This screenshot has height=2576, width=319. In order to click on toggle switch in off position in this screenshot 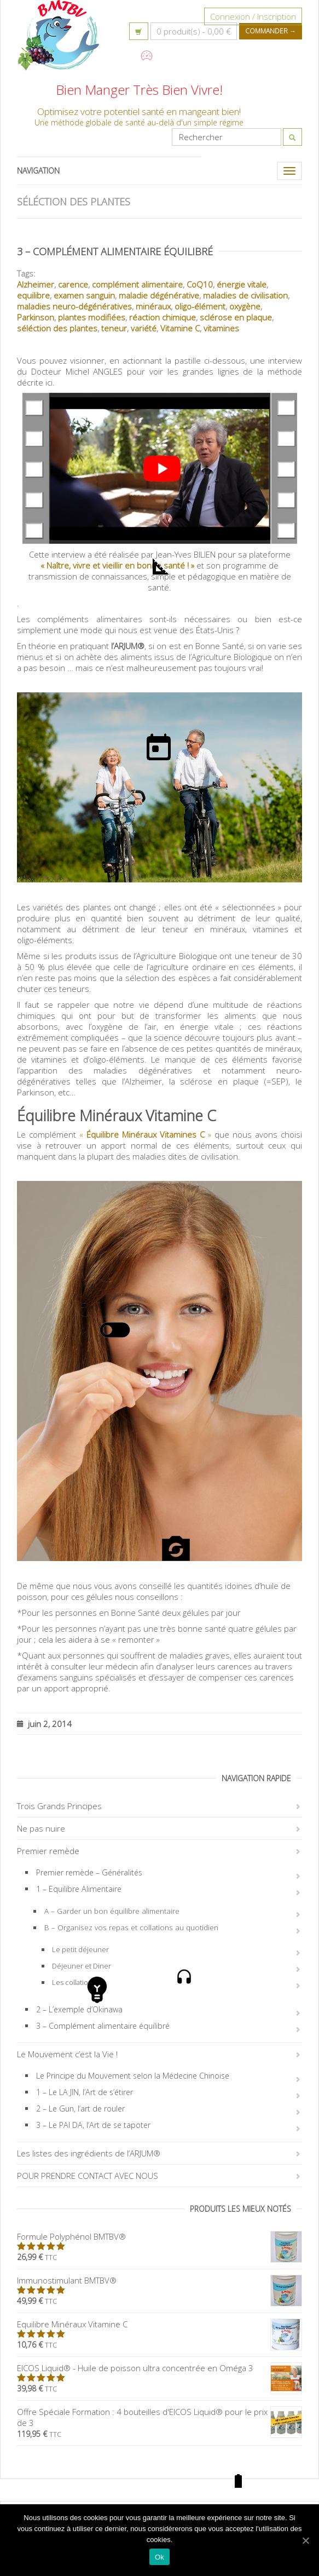, I will do `click(115, 1330)`.